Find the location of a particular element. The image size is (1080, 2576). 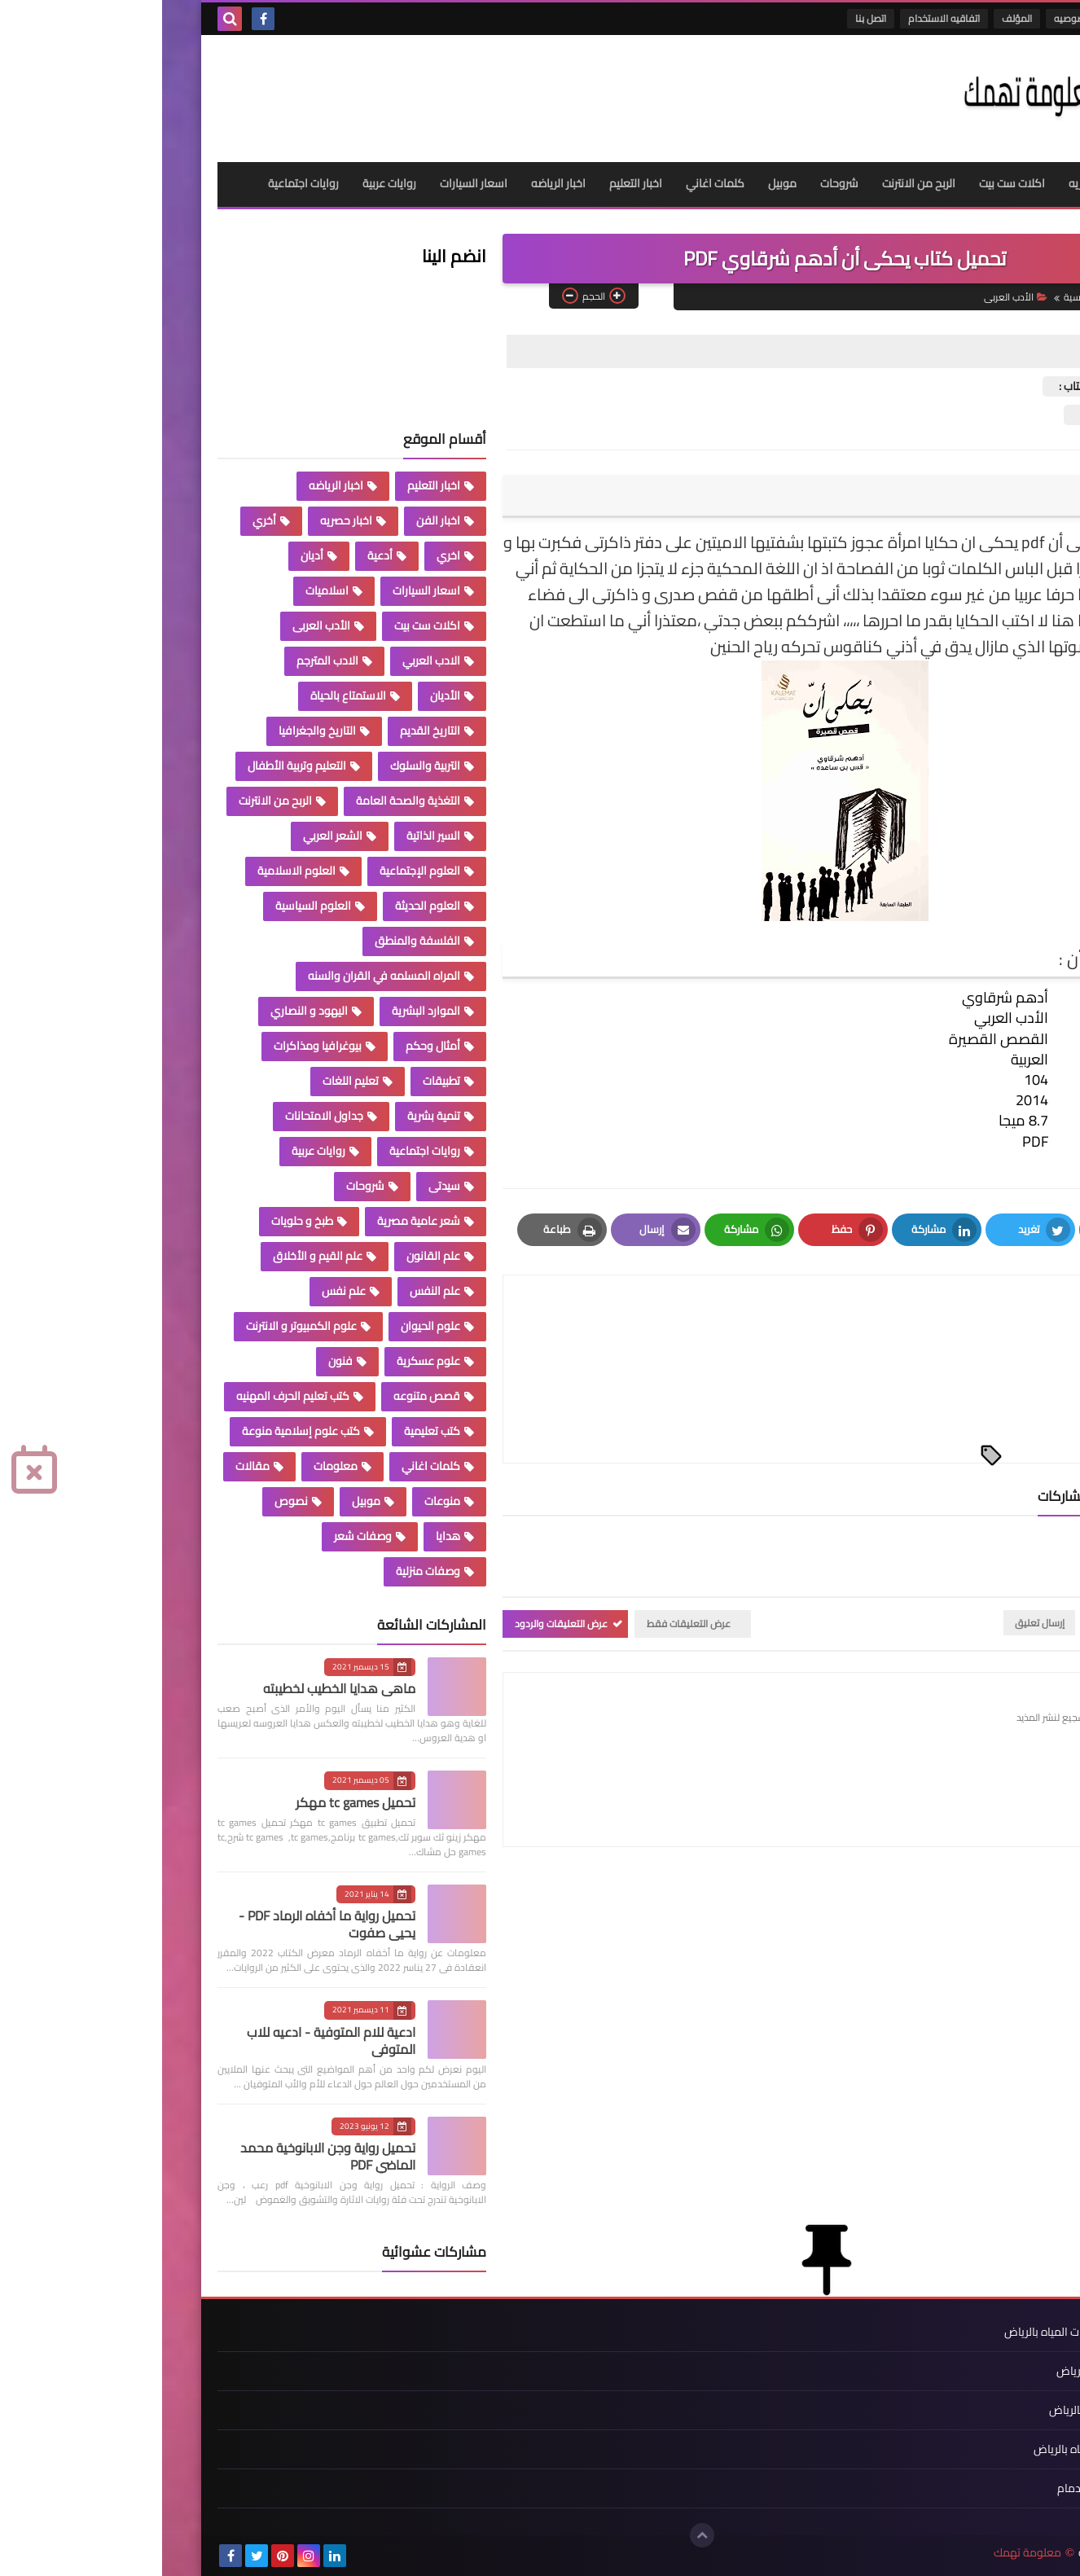

cancel or remove a scheduled event is located at coordinates (34, 1471).